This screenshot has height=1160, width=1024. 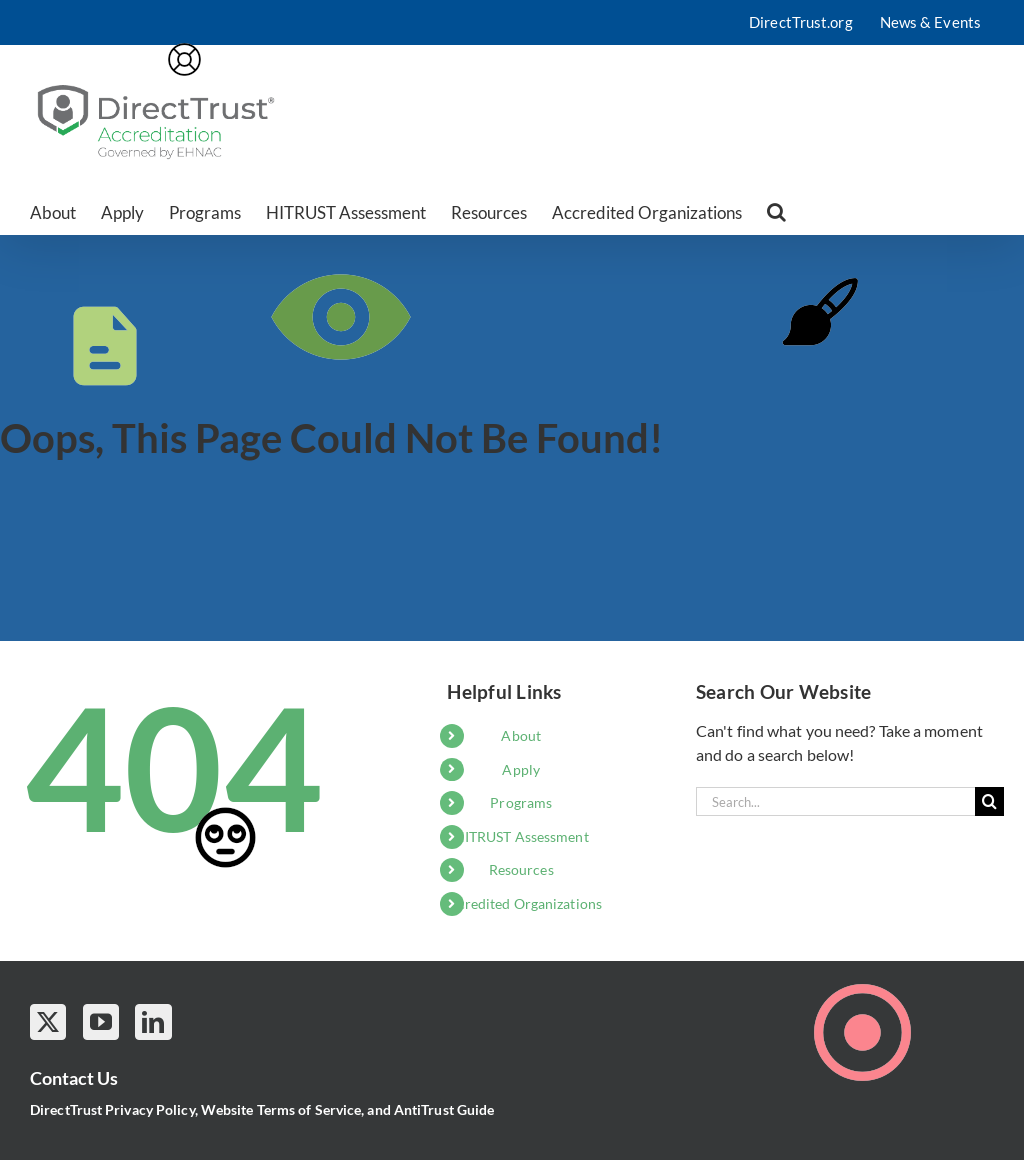 What do you see at coordinates (184, 59) in the screenshot?
I see `access help or support` at bounding box center [184, 59].